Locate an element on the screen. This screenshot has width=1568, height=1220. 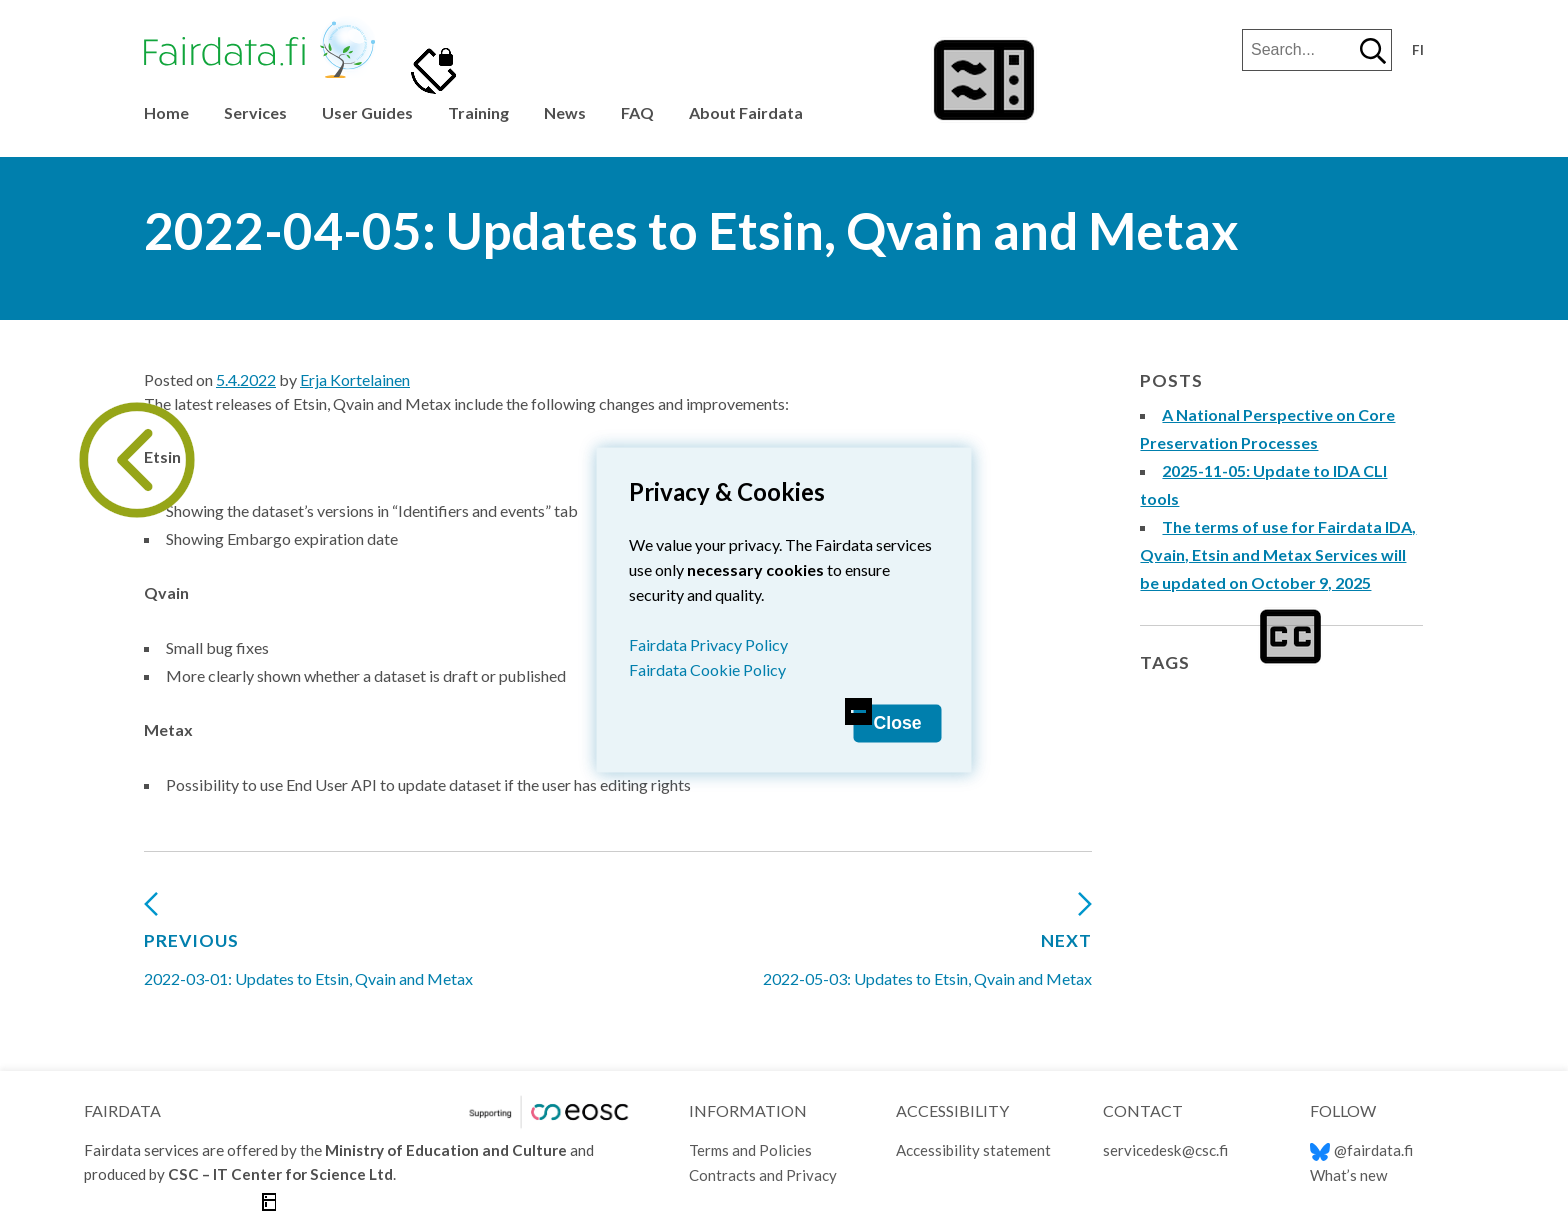
access kitchen or food-related settings is located at coordinates (269, 1202).